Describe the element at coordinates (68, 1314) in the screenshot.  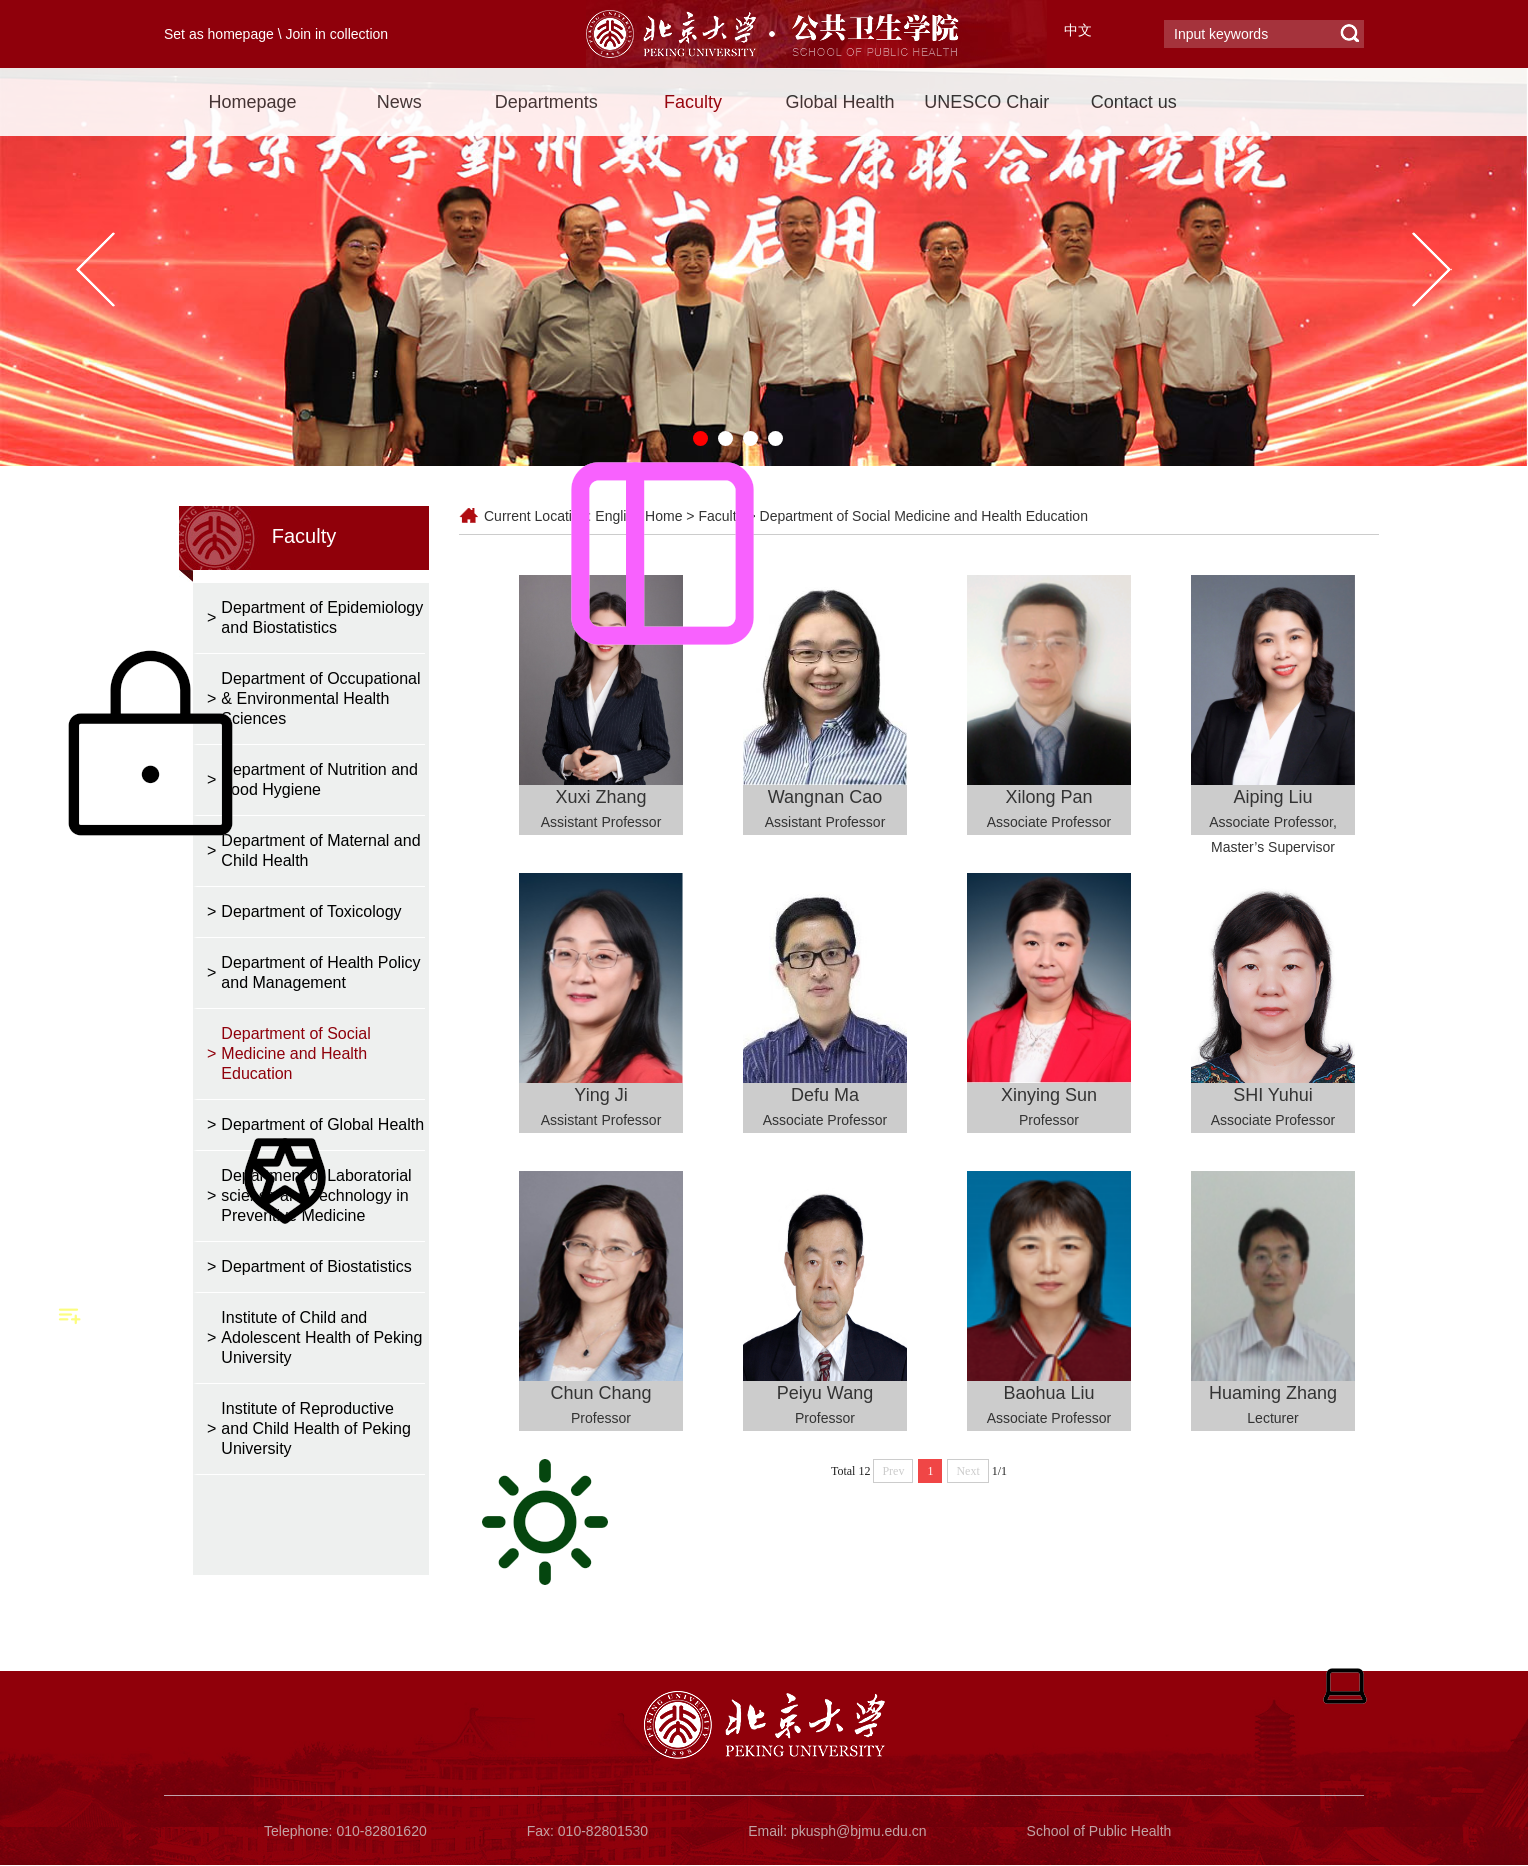
I see `add a new item to your playlist` at that location.